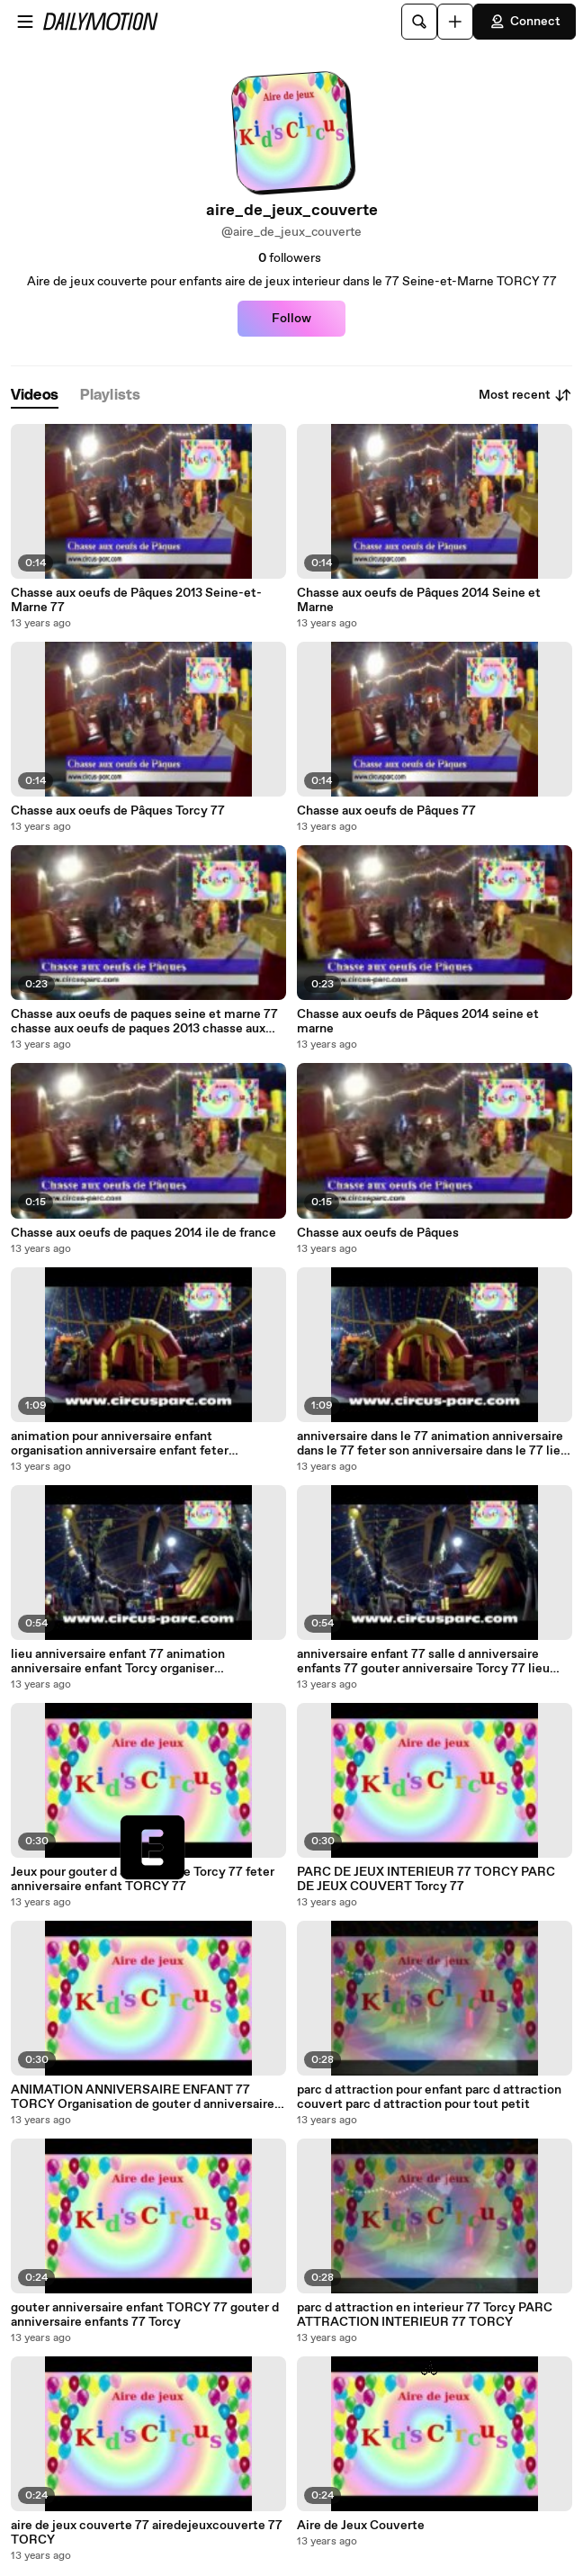 This screenshot has height=2576, width=583. Describe the element at coordinates (152, 1847) in the screenshot. I see `indicates explicit content warning` at that location.